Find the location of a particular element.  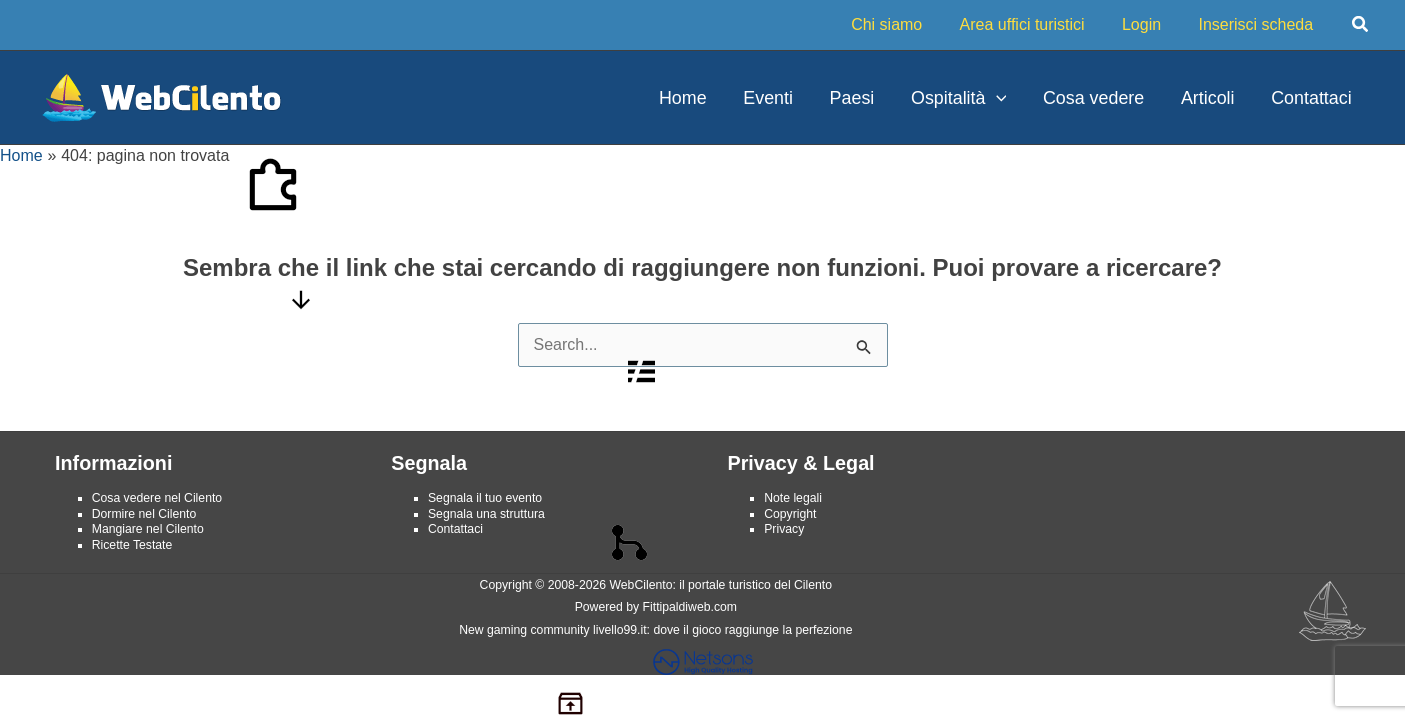

unarchive a message or item from inbox is located at coordinates (570, 703).